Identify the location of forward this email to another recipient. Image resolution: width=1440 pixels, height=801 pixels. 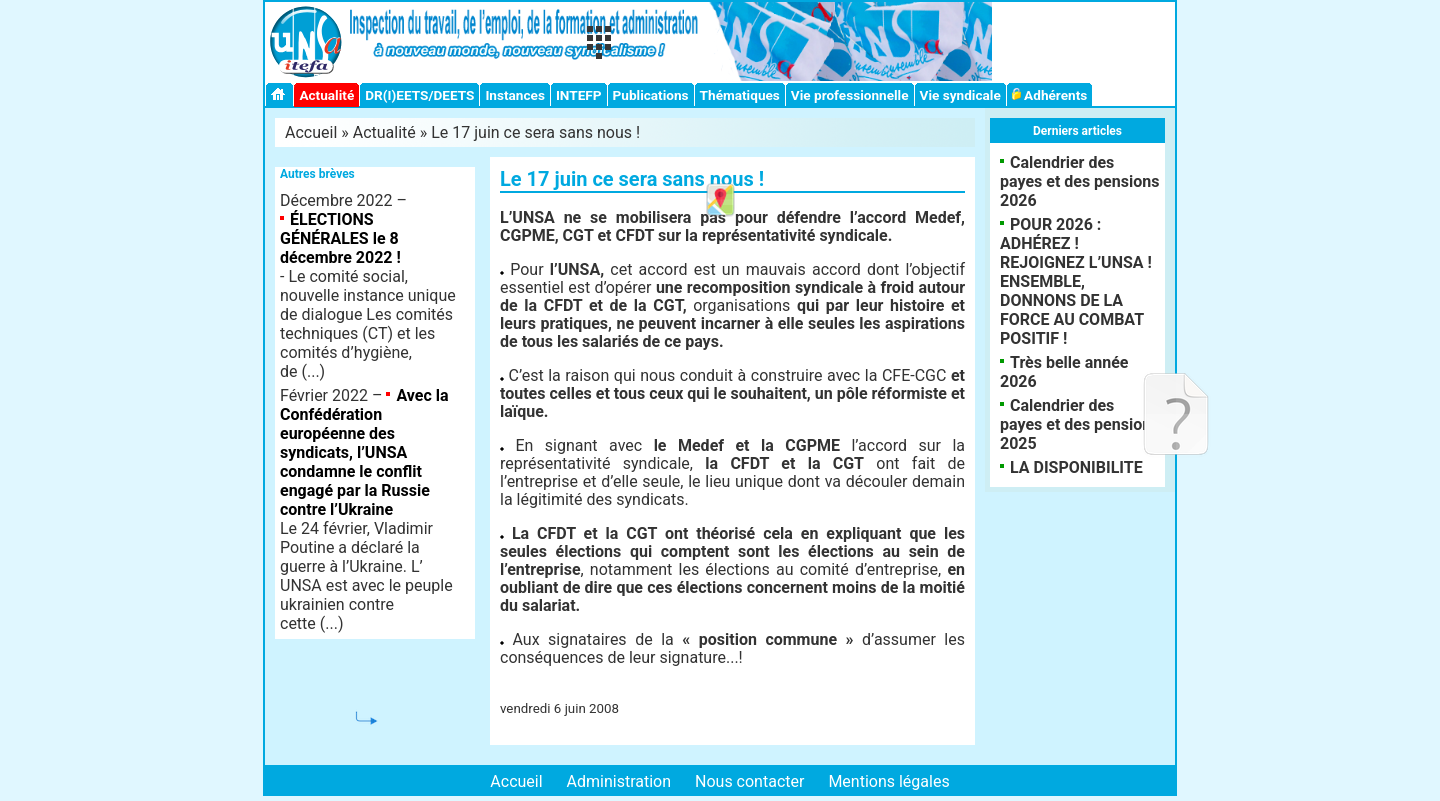
(367, 718).